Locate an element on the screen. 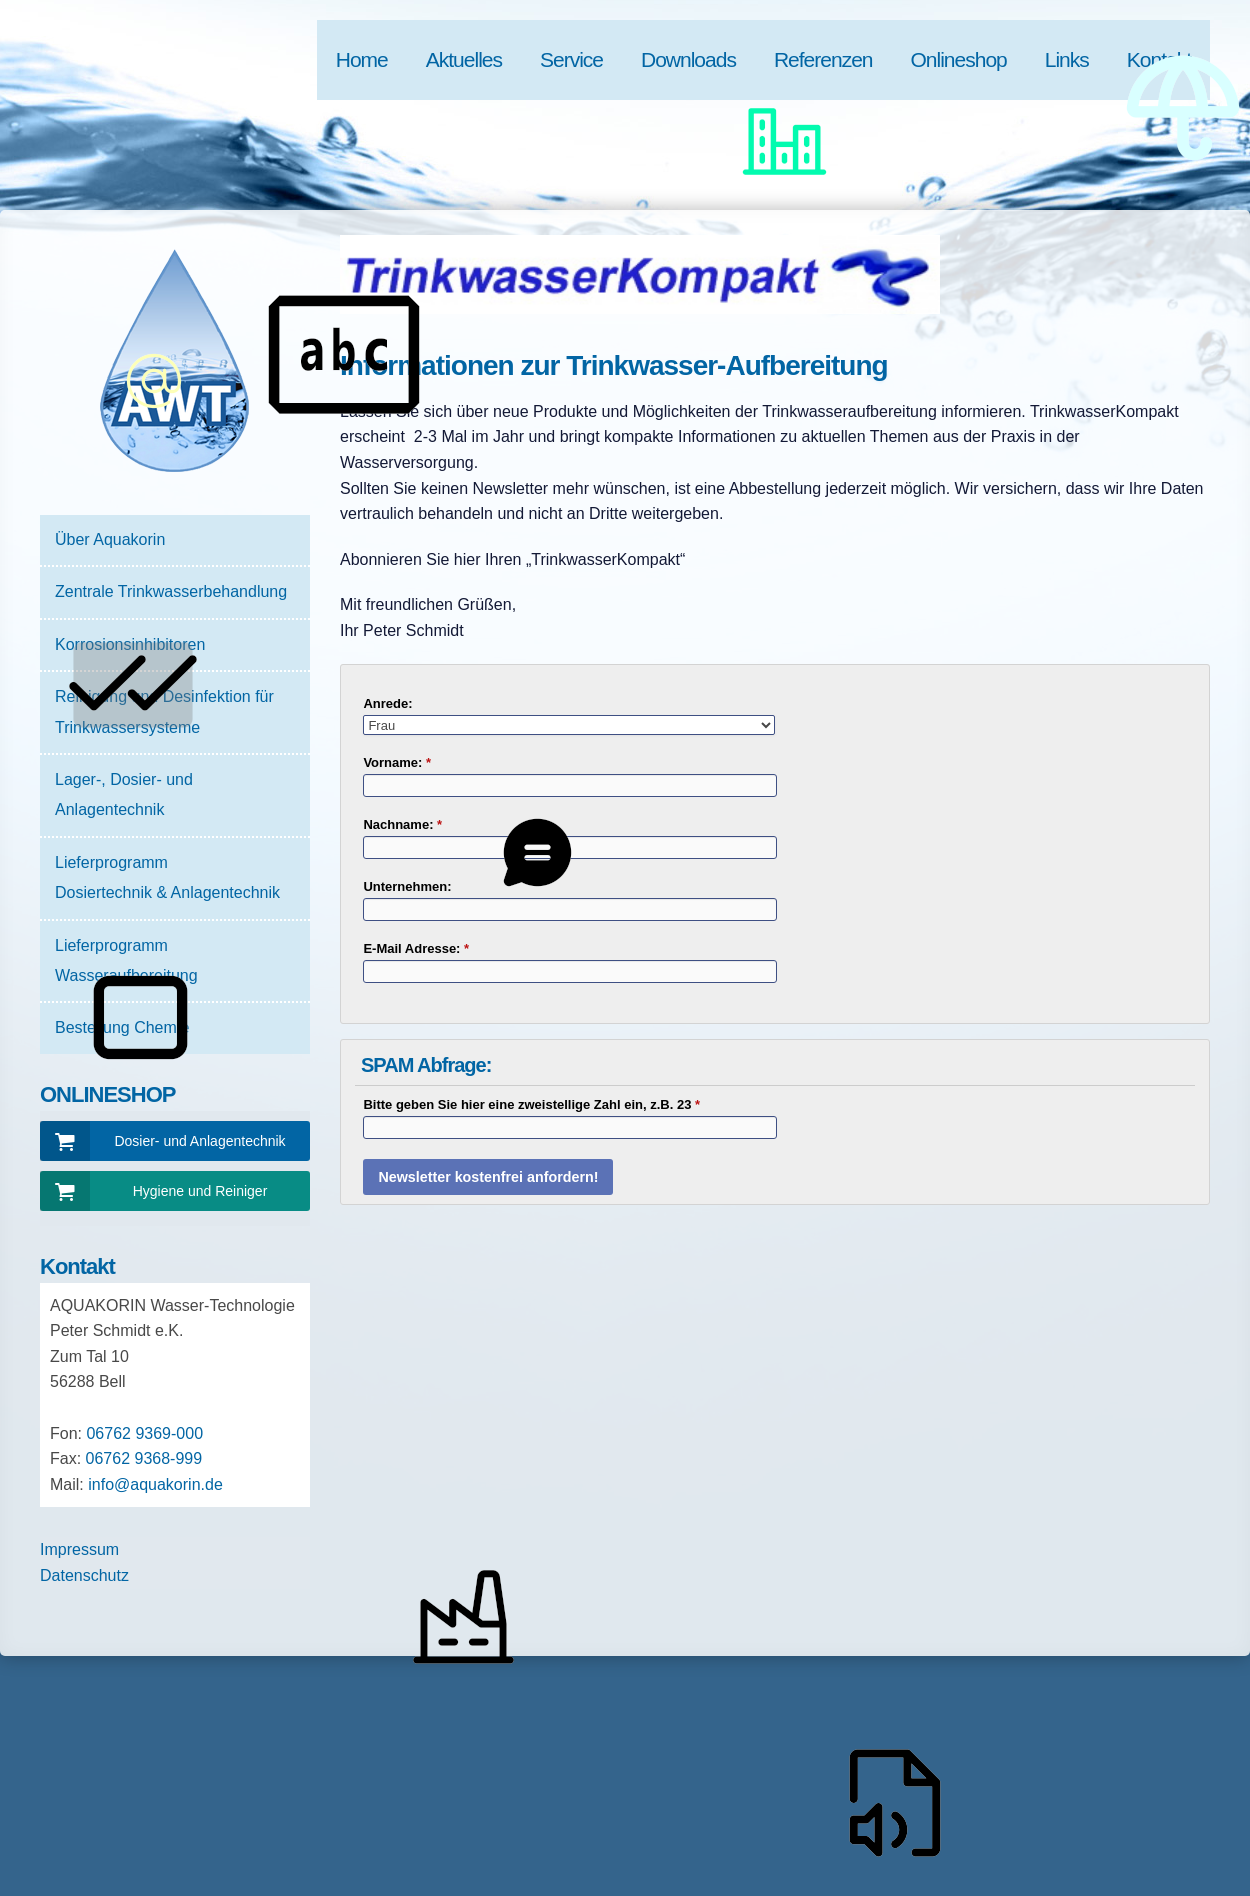 The height and width of the screenshot is (1896, 1250). open an audio file is located at coordinates (895, 1803).